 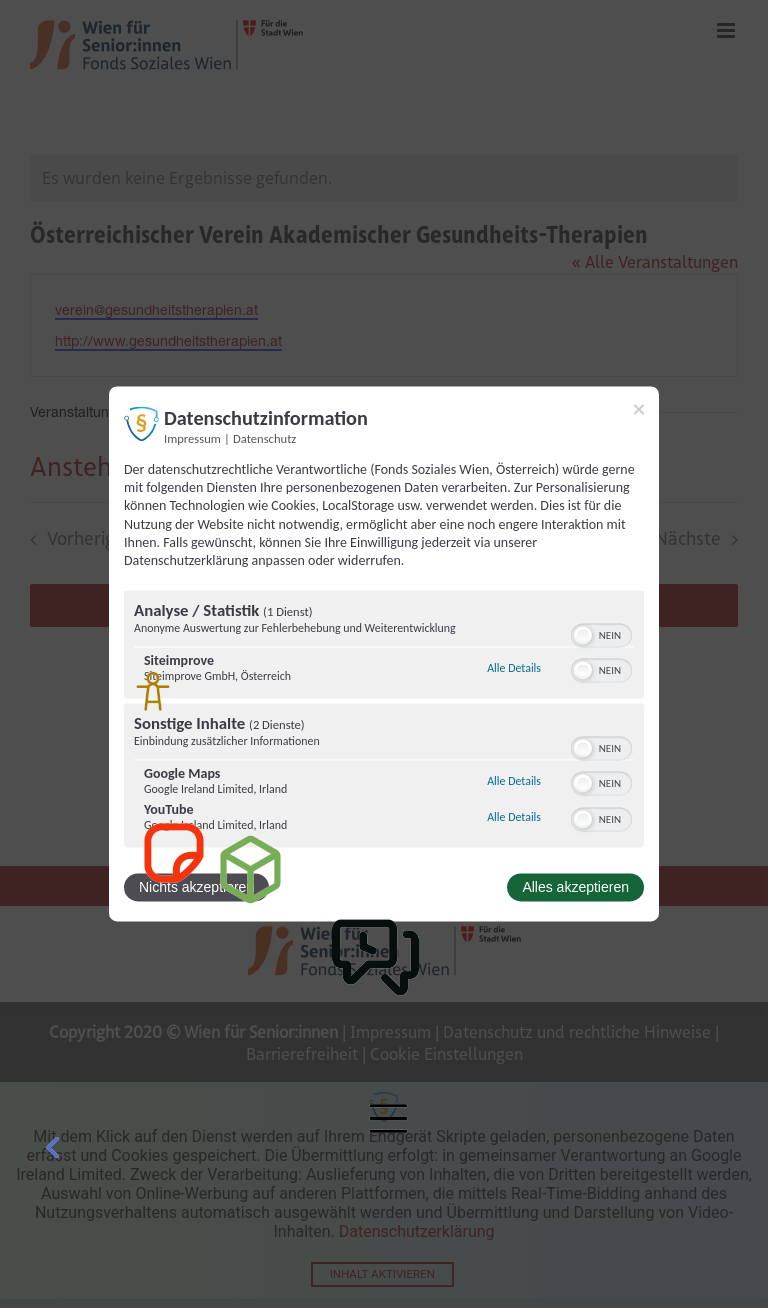 What do you see at coordinates (174, 853) in the screenshot?
I see `add a sticker to your message` at bounding box center [174, 853].